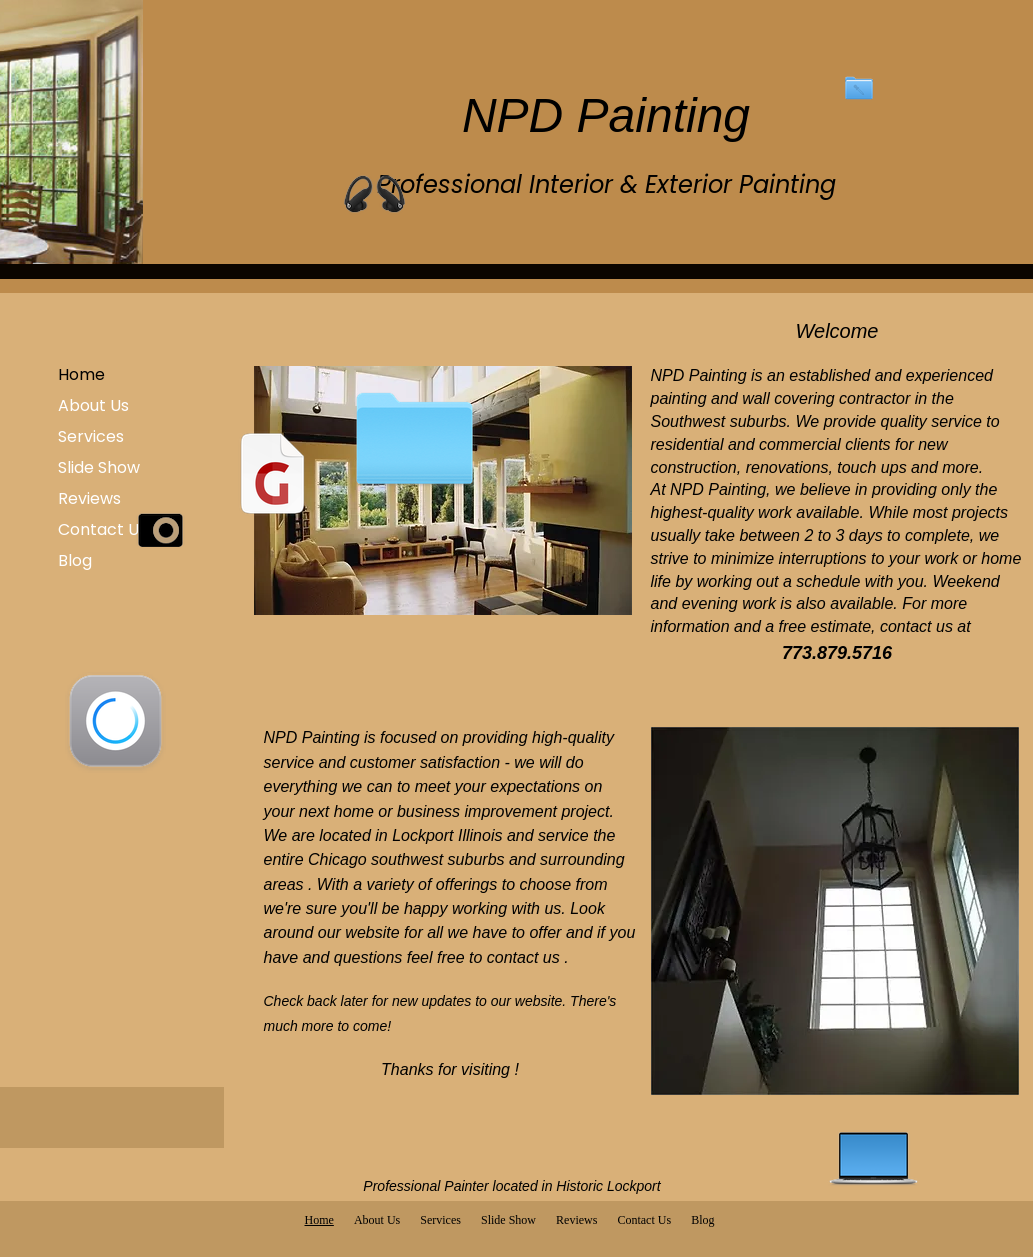 This screenshot has width=1033, height=1257. I want to click on folder containing color picker or eyedropper tool assets, so click(859, 88).